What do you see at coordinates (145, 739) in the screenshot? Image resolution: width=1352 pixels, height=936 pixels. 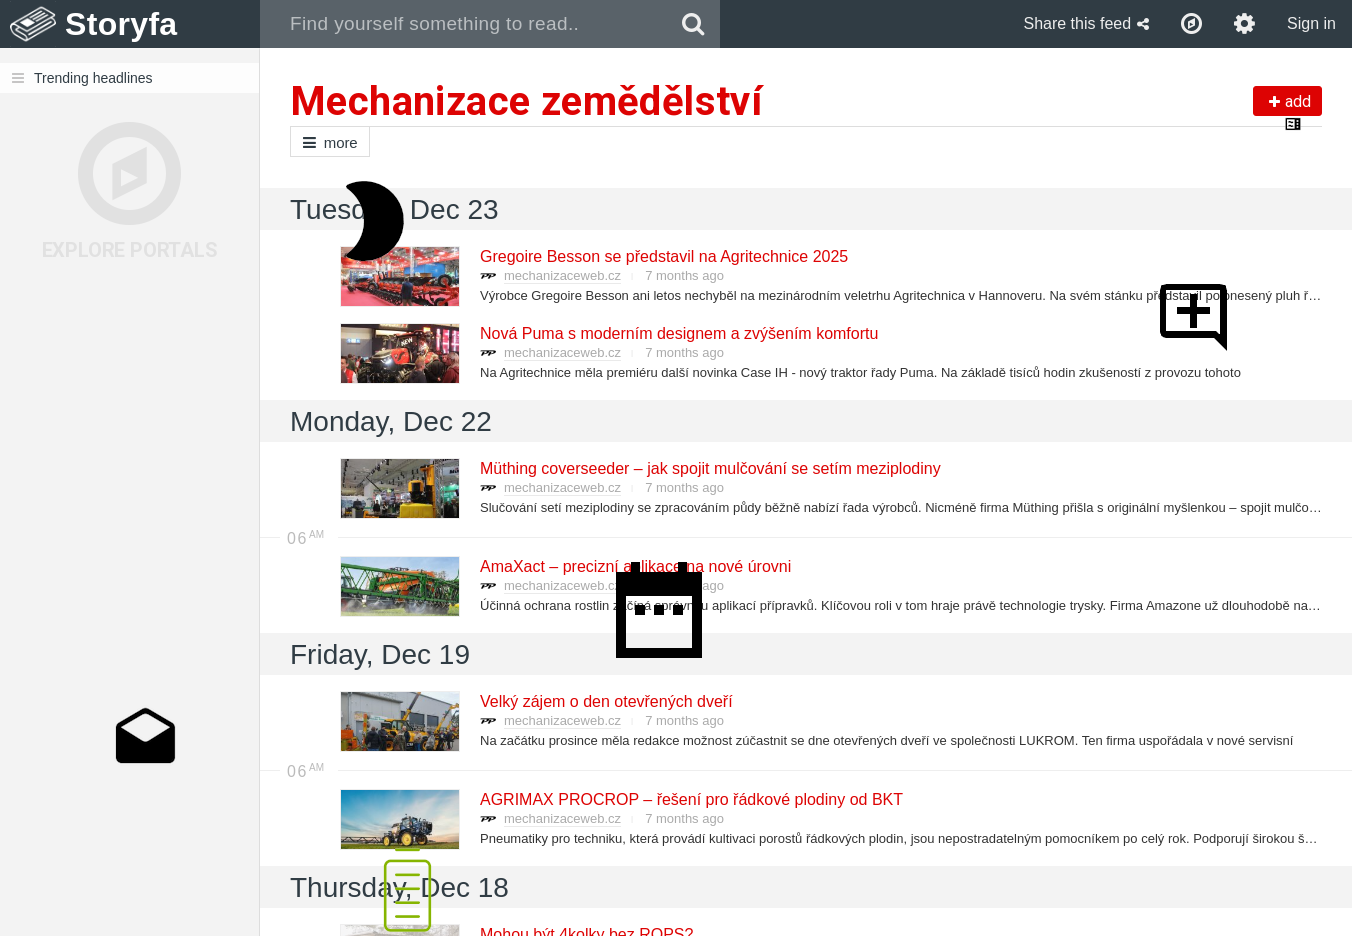 I see `view your draft messages` at bounding box center [145, 739].